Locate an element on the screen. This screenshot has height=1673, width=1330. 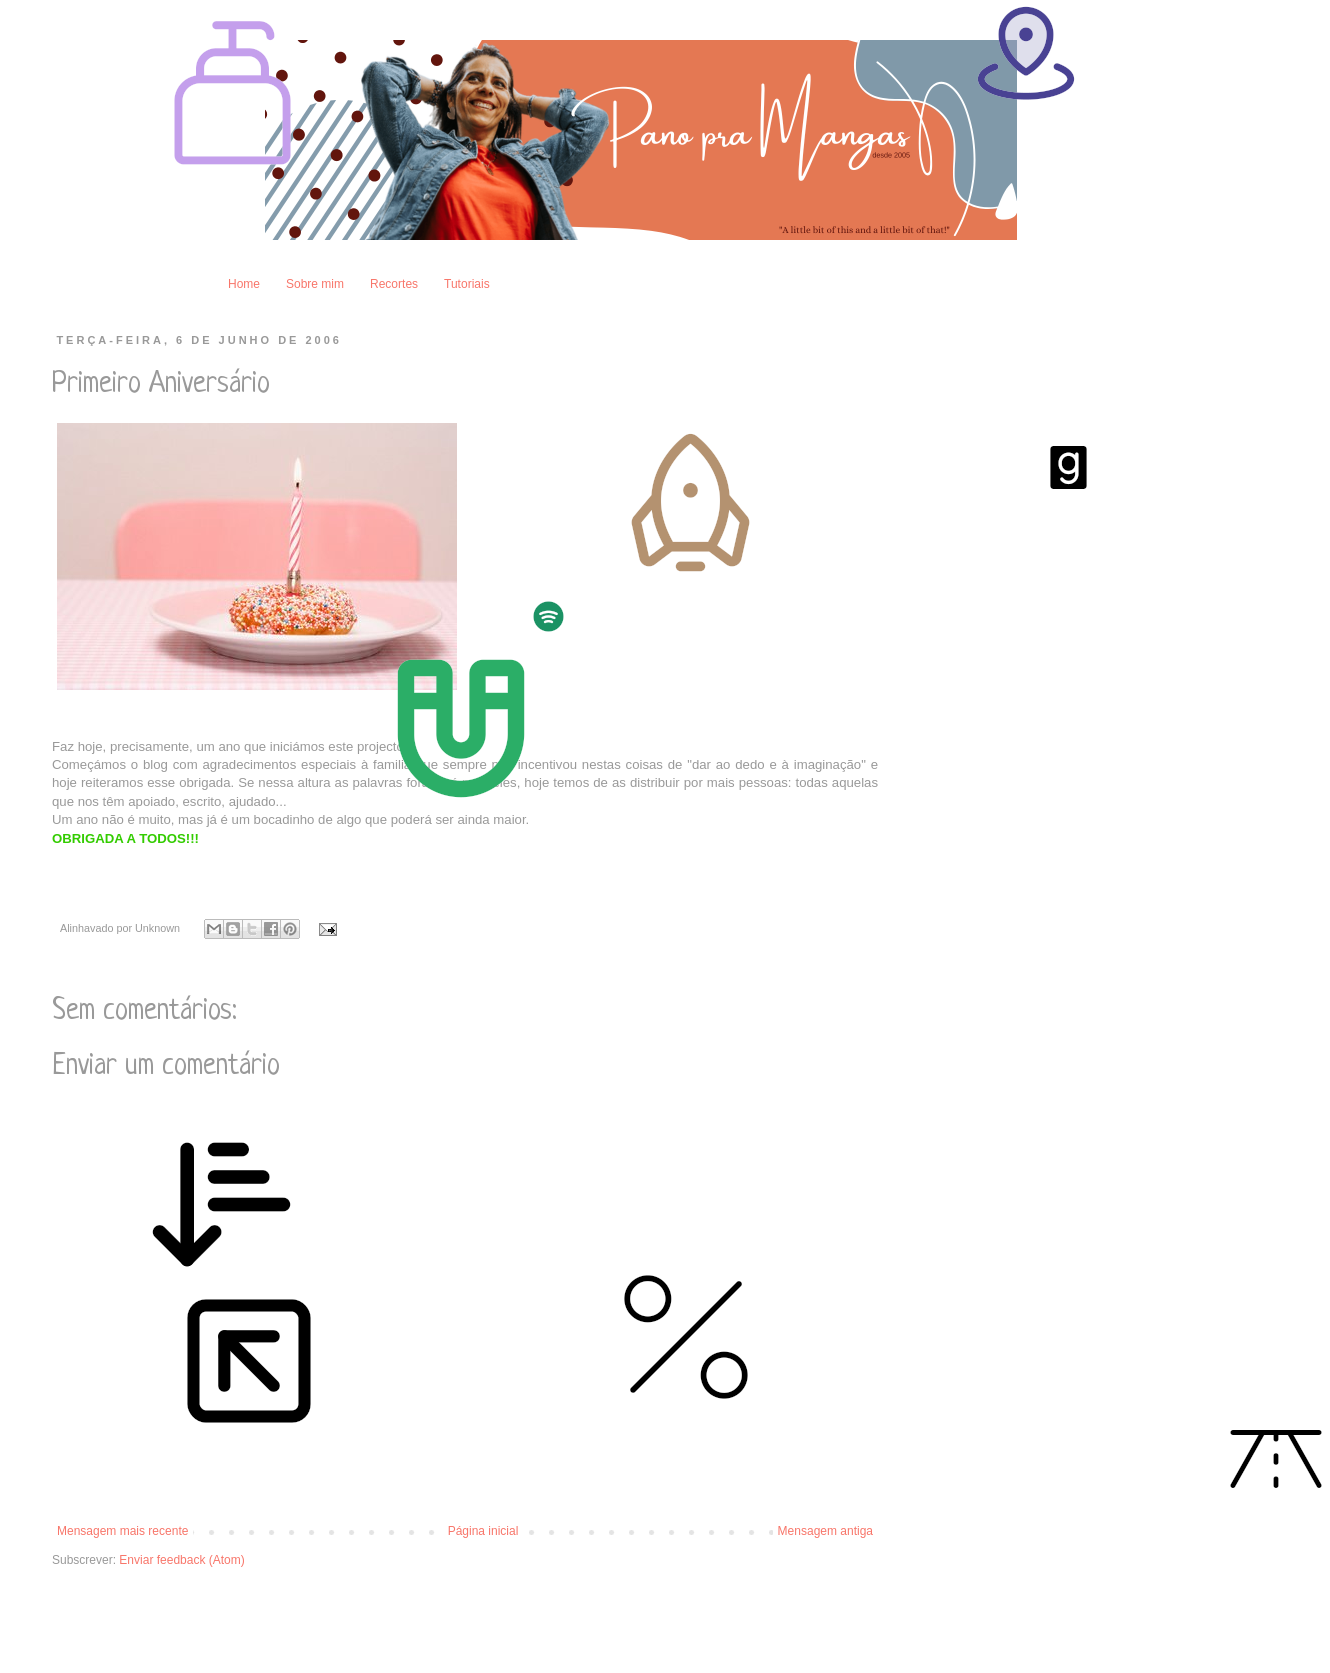
open Goodreads app is located at coordinates (1068, 467).